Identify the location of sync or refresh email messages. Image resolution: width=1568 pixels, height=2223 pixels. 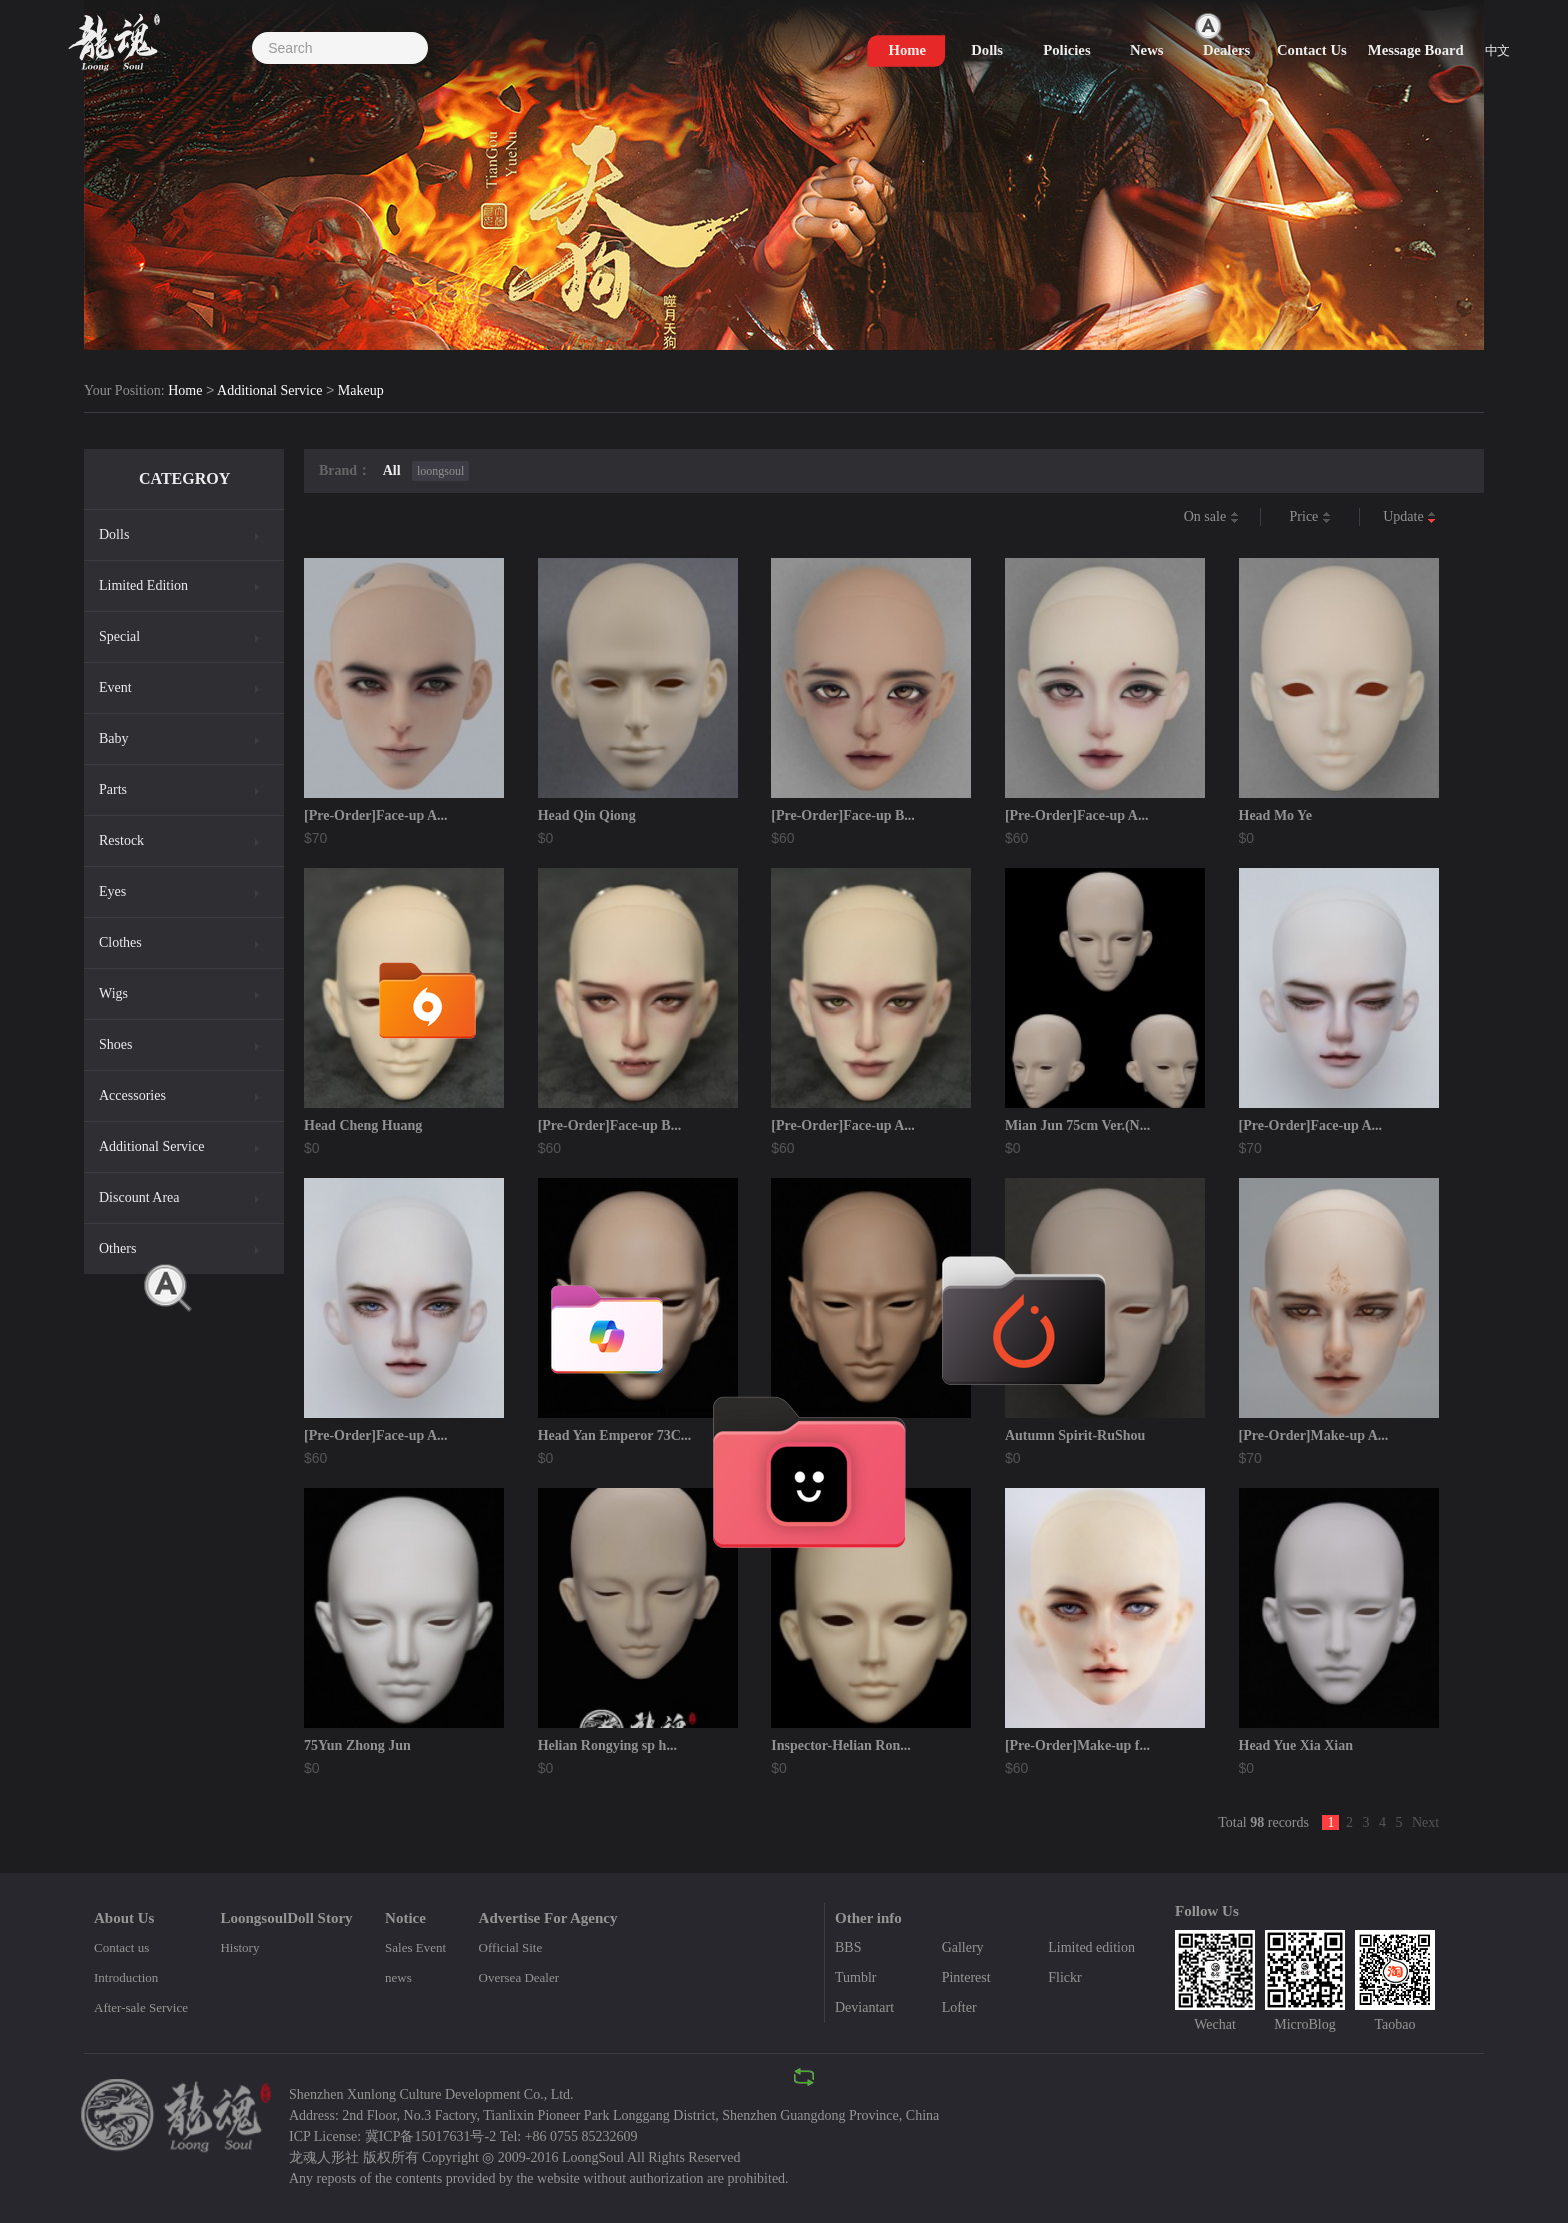
(804, 2077).